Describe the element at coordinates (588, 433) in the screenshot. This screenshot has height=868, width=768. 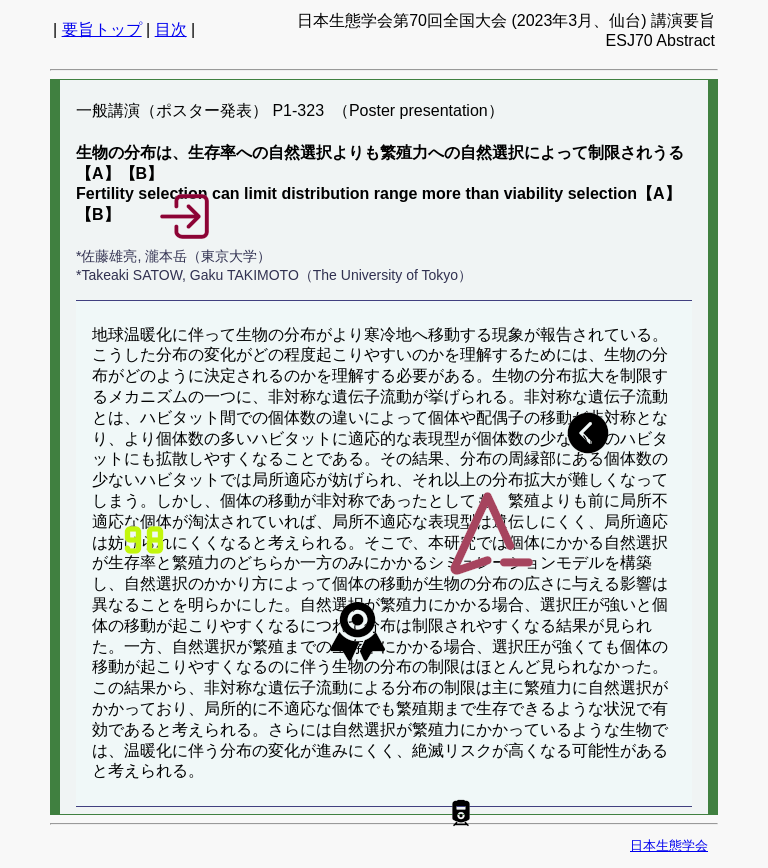
I see `go back to the previous screen` at that location.